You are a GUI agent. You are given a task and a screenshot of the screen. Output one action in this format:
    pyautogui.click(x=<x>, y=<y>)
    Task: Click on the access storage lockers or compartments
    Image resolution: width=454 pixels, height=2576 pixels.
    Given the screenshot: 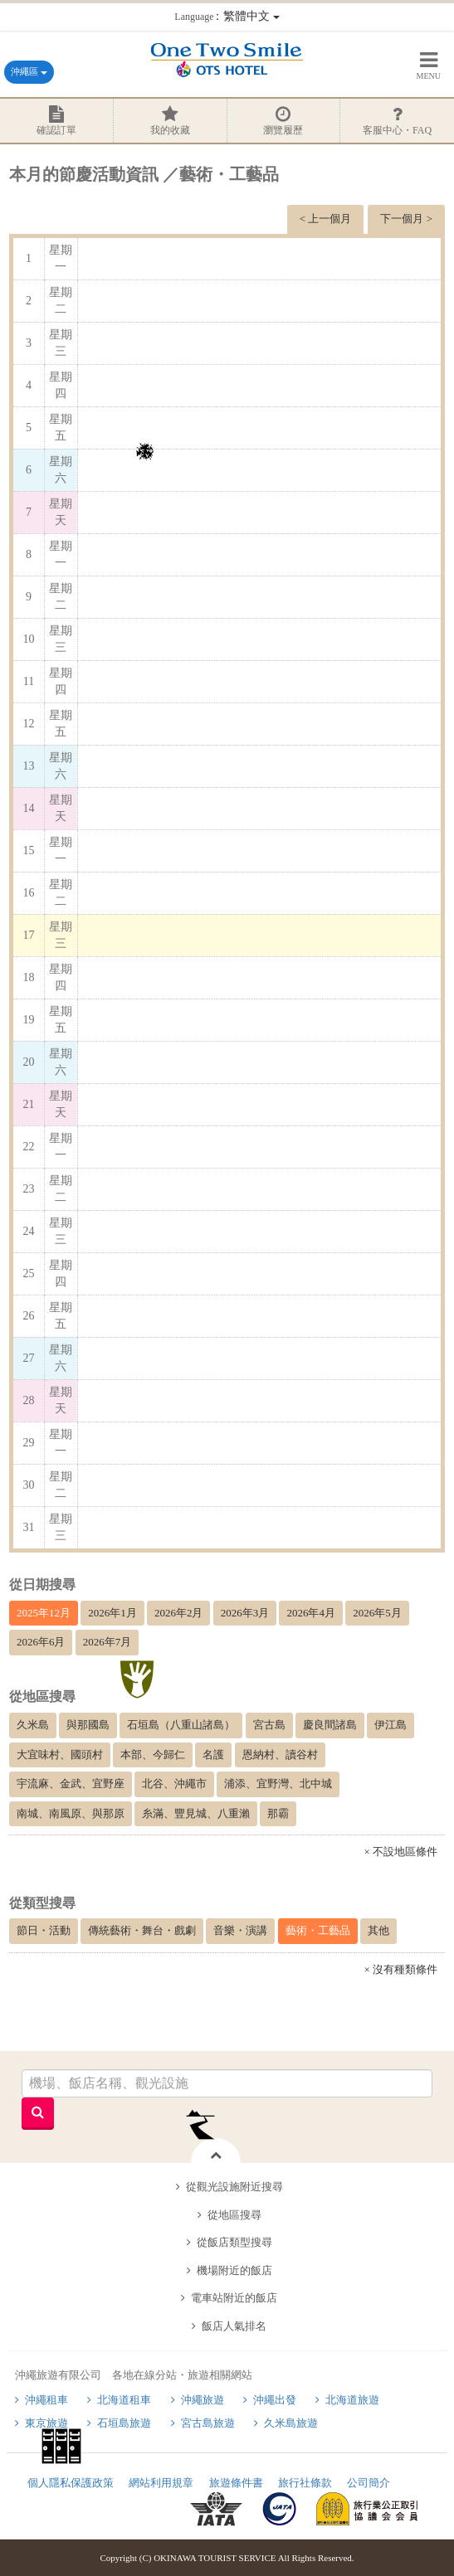 What is the action you would take?
    pyautogui.click(x=61, y=2444)
    